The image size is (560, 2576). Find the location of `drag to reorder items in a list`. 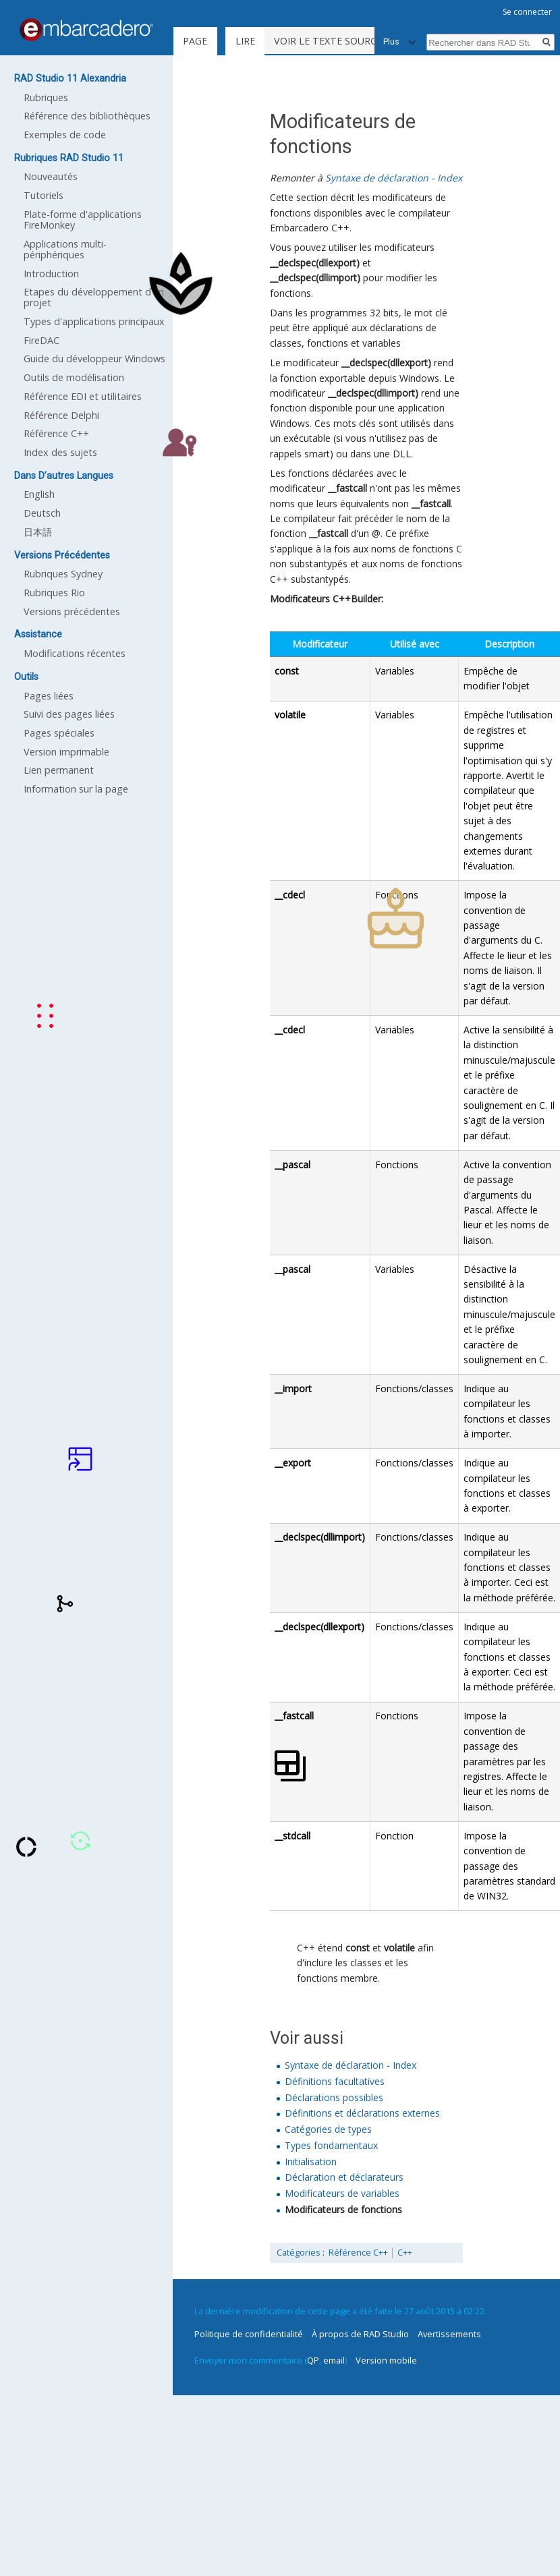

drag to reorder items in a list is located at coordinates (45, 1016).